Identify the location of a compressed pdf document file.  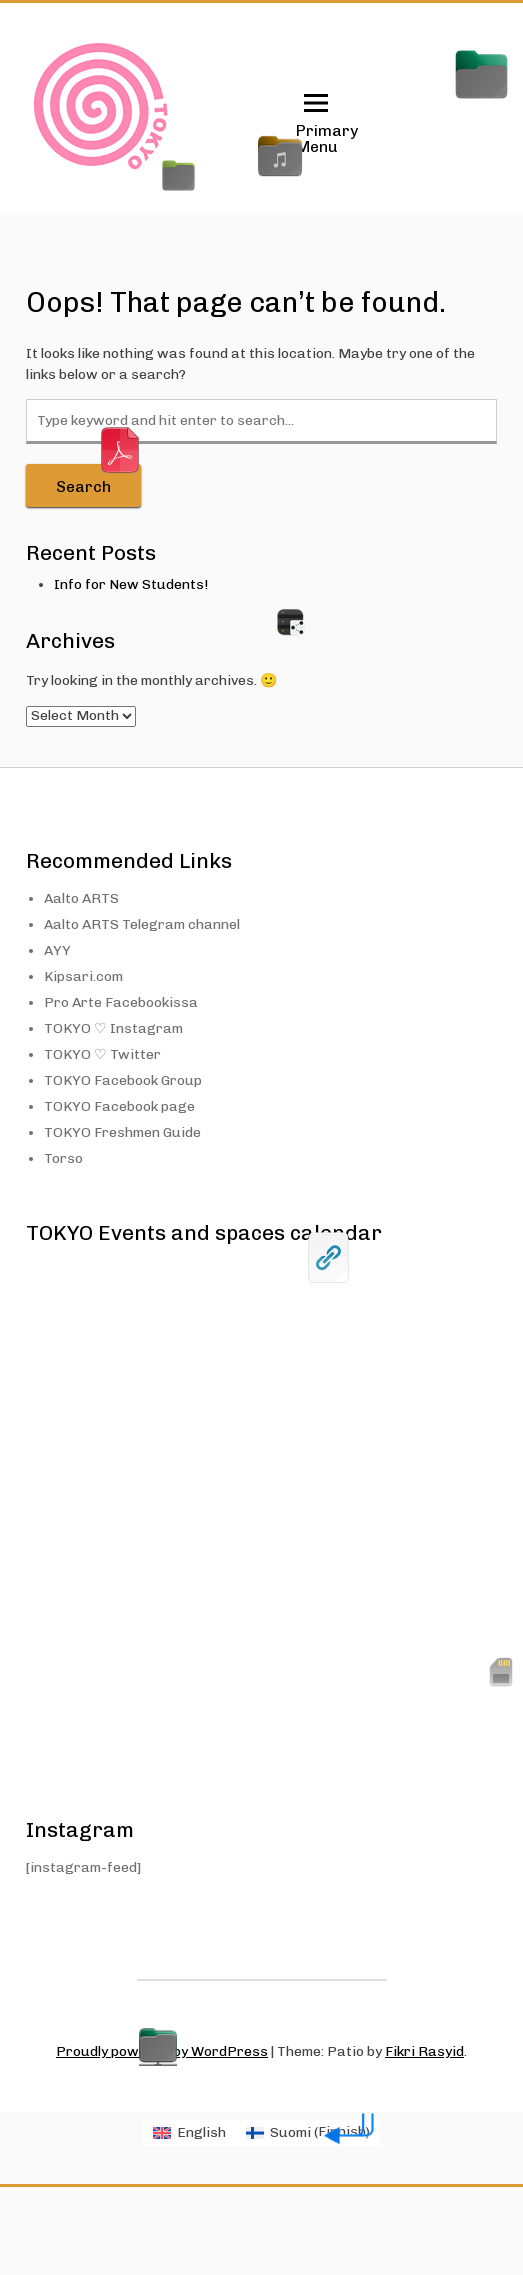
(120, 450).